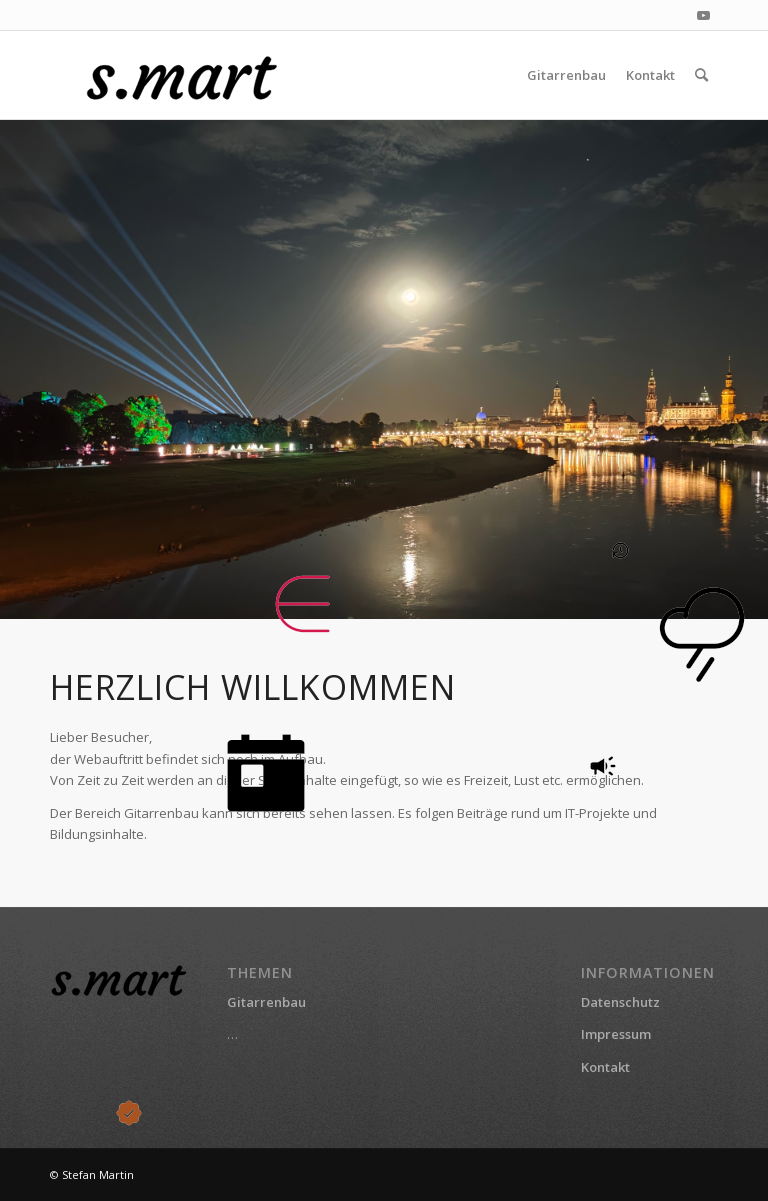  I want to click on indicates set membership in mathematical notation, so click(304, 604).